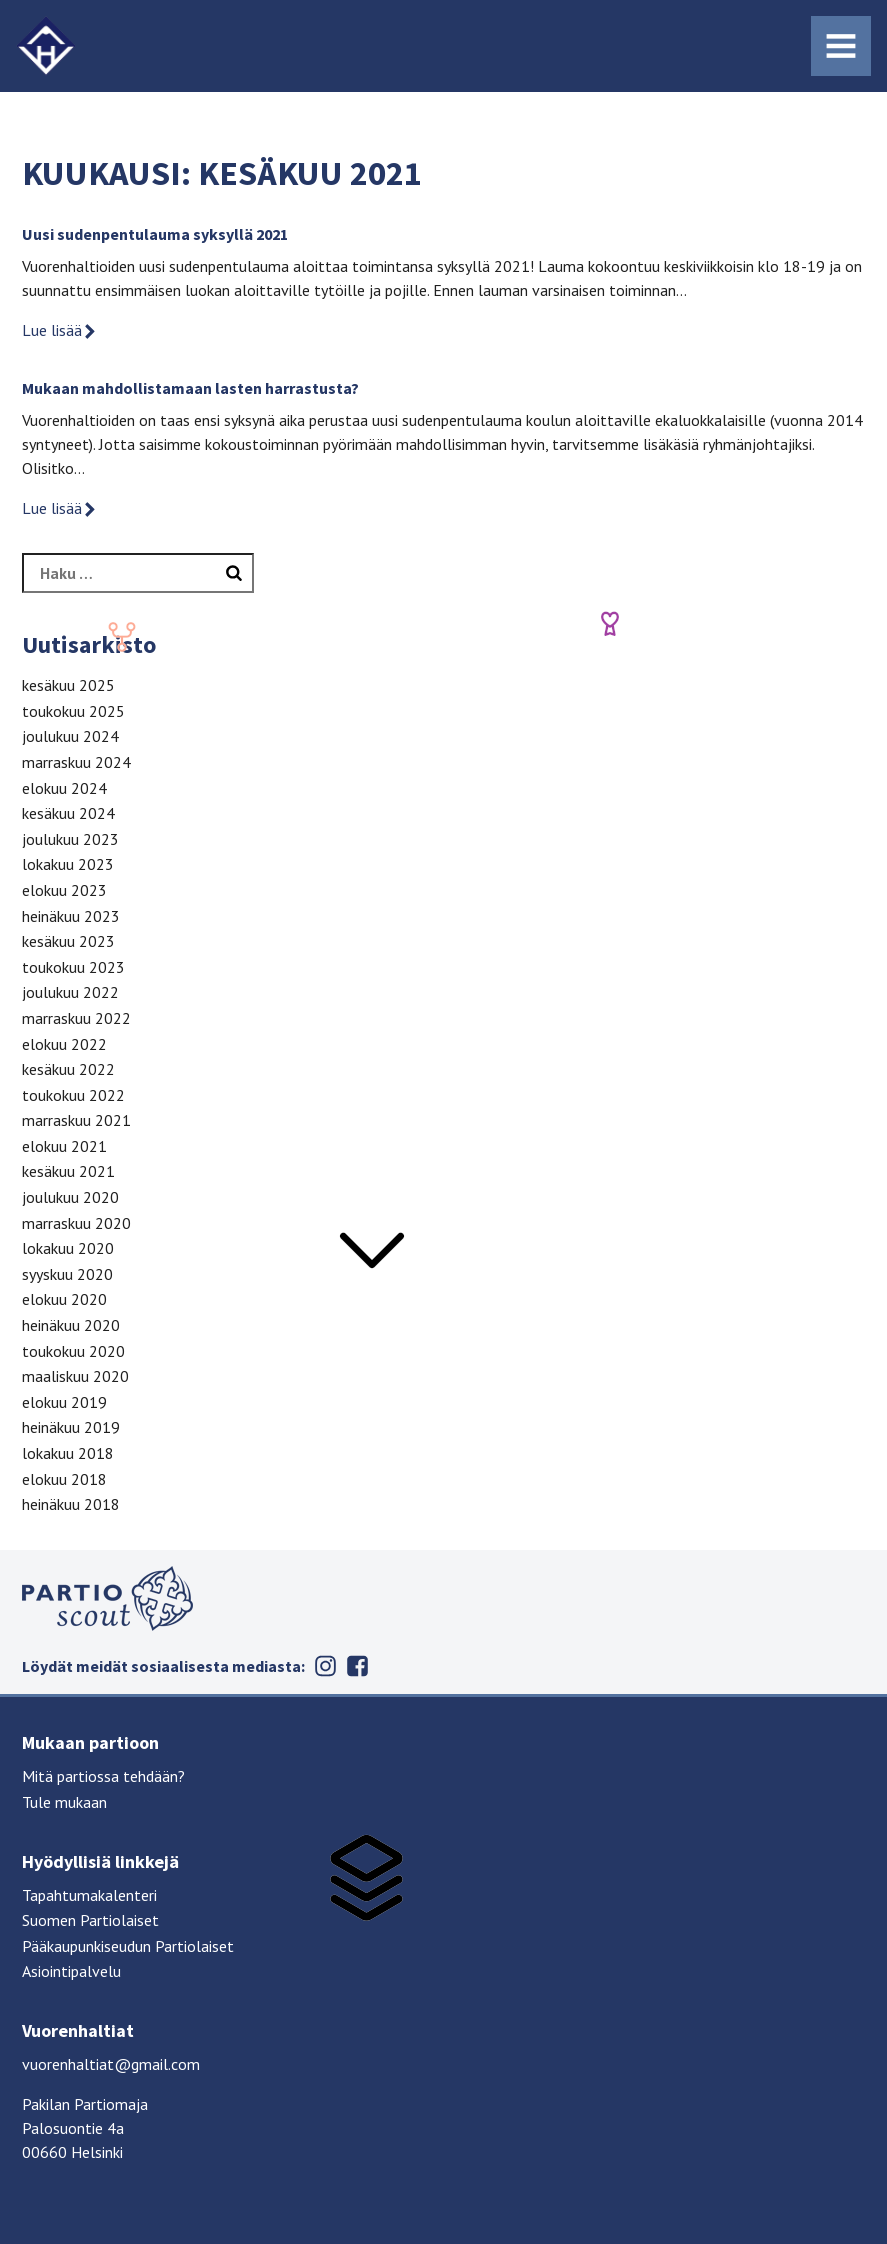  What do you see at coordinates (122, 637) in the screenshot?
I see `fork this repository` at bounding box center [122, 637].